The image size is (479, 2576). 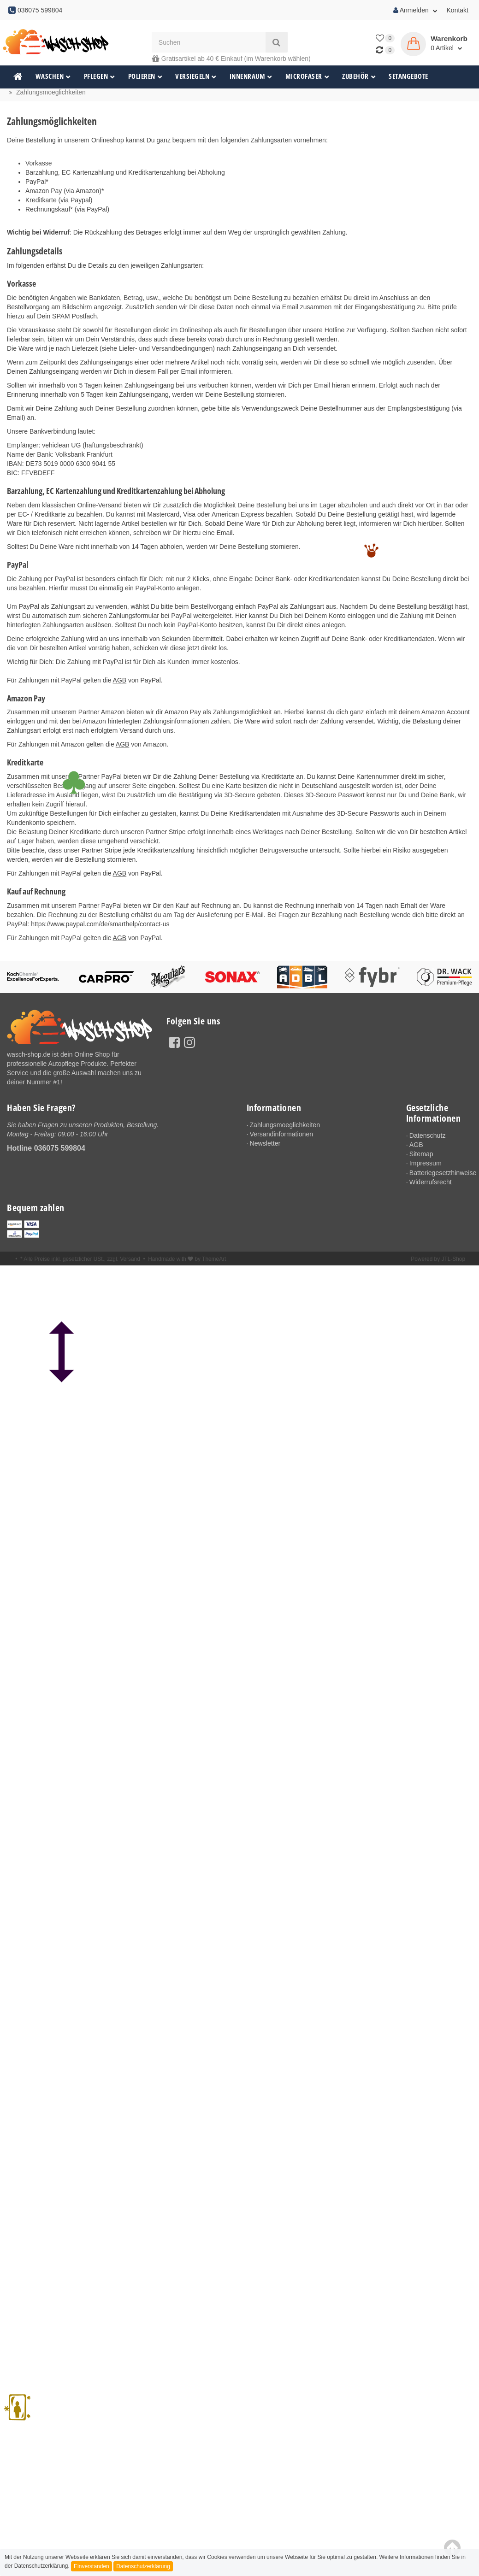 What do you see at coordinates (61, 1352) in the screenshot?
I see `flip image or object vertically` at bounding box center [61, 1352].